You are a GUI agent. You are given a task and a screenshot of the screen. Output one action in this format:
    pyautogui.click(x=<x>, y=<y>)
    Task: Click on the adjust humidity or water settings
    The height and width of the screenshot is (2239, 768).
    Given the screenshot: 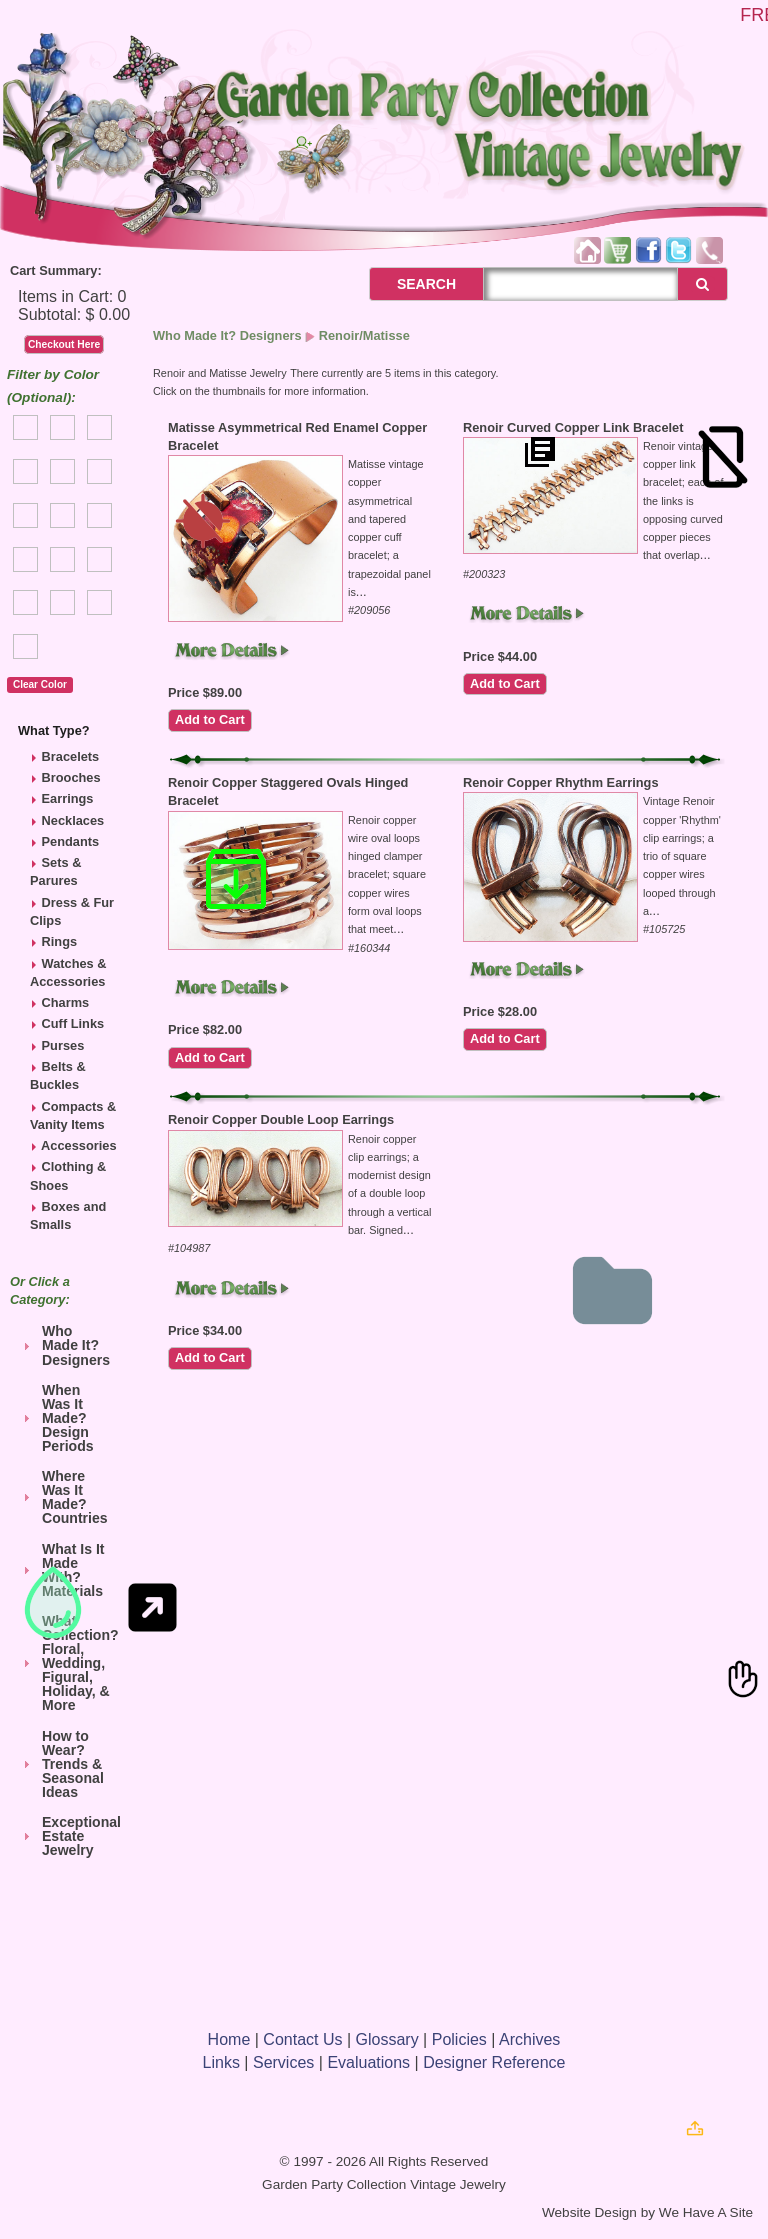 What is the action you would take?
    pyautogui.click(x=53, y=1605)
    